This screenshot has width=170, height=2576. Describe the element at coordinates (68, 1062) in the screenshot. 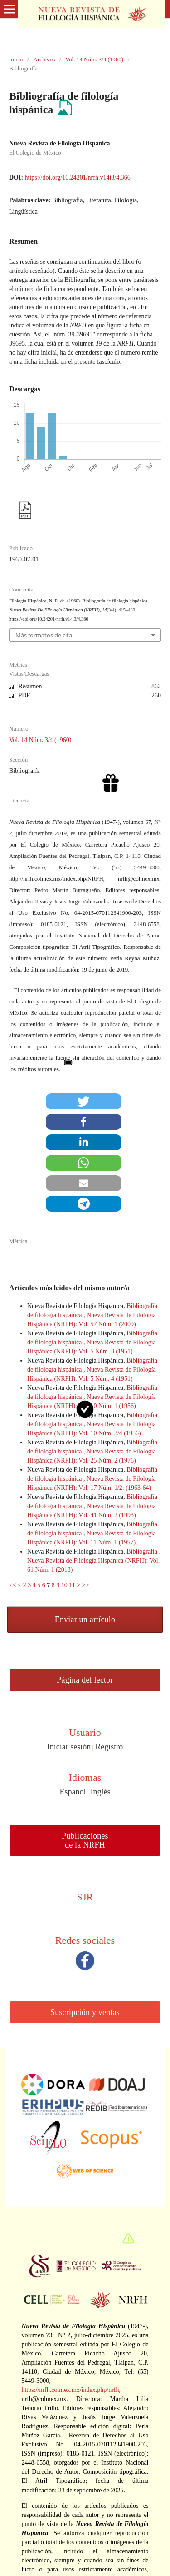

I see `indicates battery is fully charged` at that location.